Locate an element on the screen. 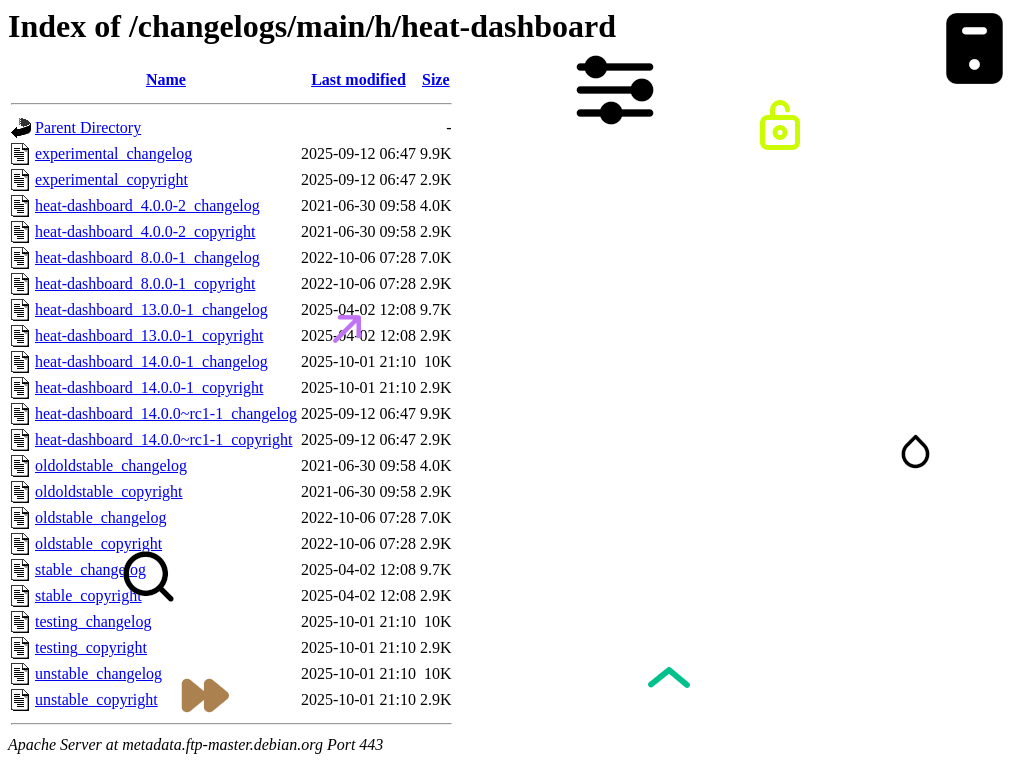 The image size is (1024, 762). access settings or preferences is located at coordinates (615, 90).